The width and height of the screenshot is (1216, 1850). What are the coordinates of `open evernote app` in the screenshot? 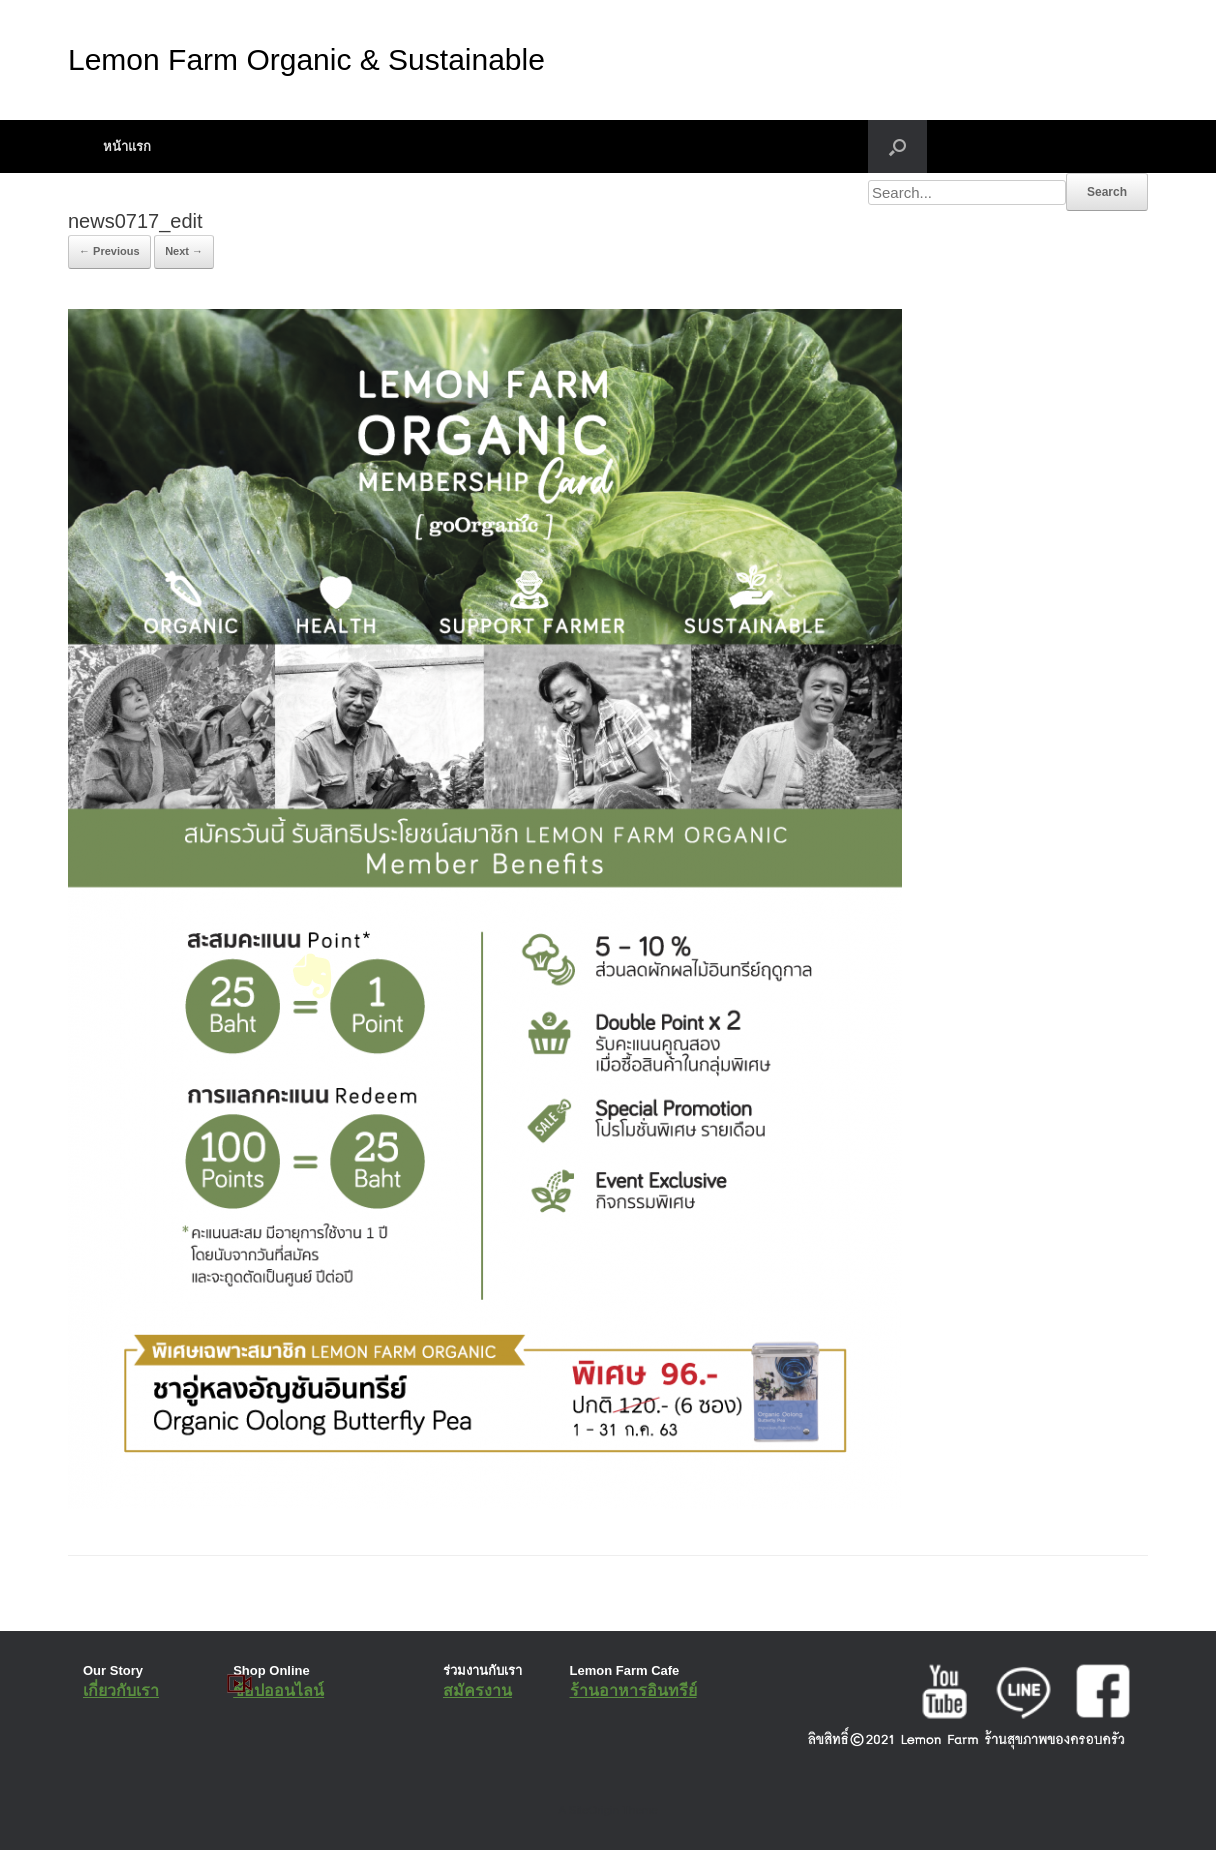 It's located at (312, 976).